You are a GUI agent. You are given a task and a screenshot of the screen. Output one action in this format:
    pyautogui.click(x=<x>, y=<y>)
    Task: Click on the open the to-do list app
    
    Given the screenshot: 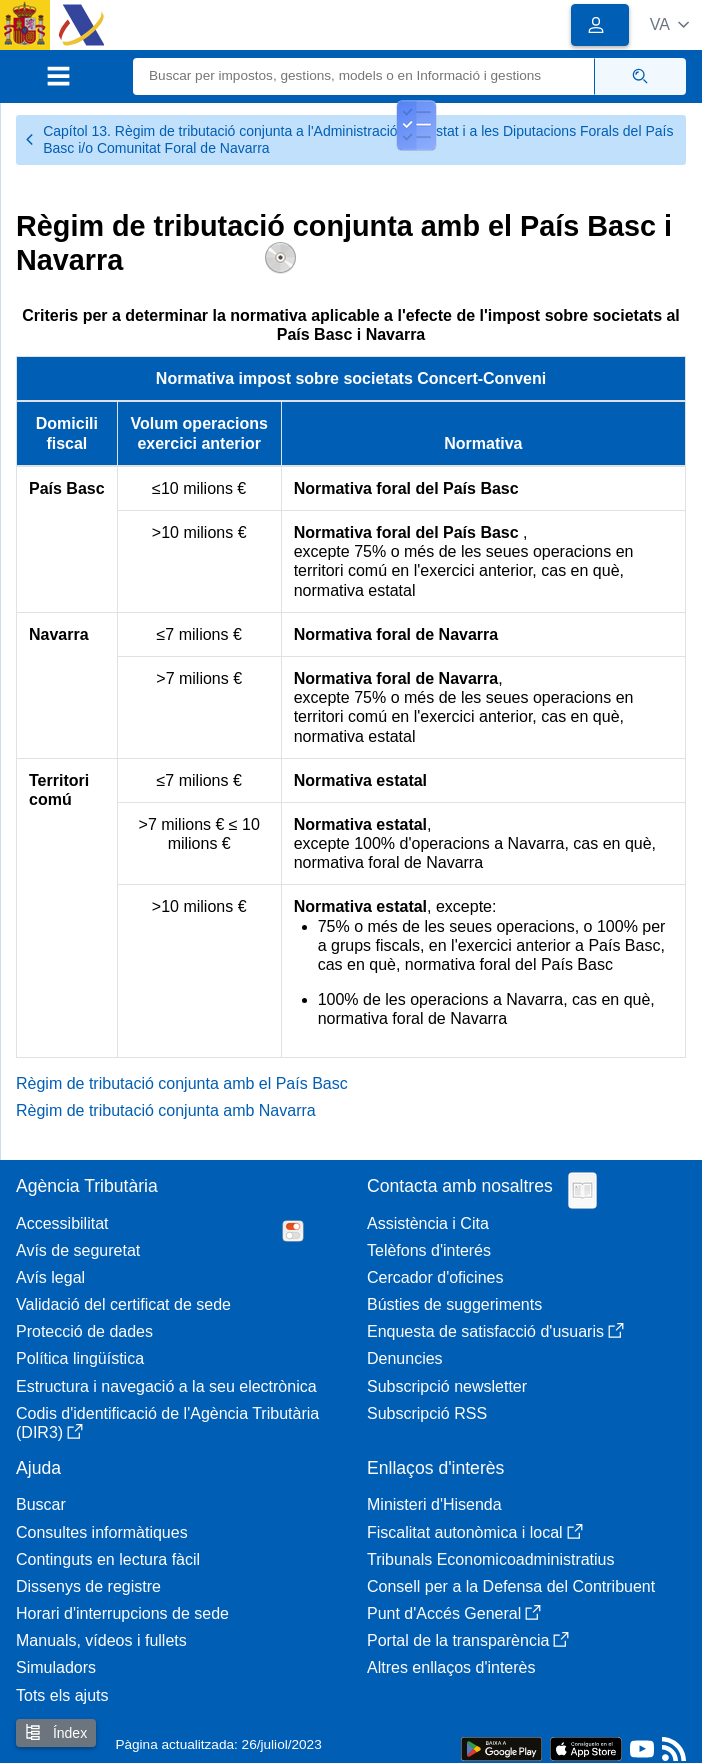 What is the action you would take?
    pyautogui.click(x=416, y=125)
    